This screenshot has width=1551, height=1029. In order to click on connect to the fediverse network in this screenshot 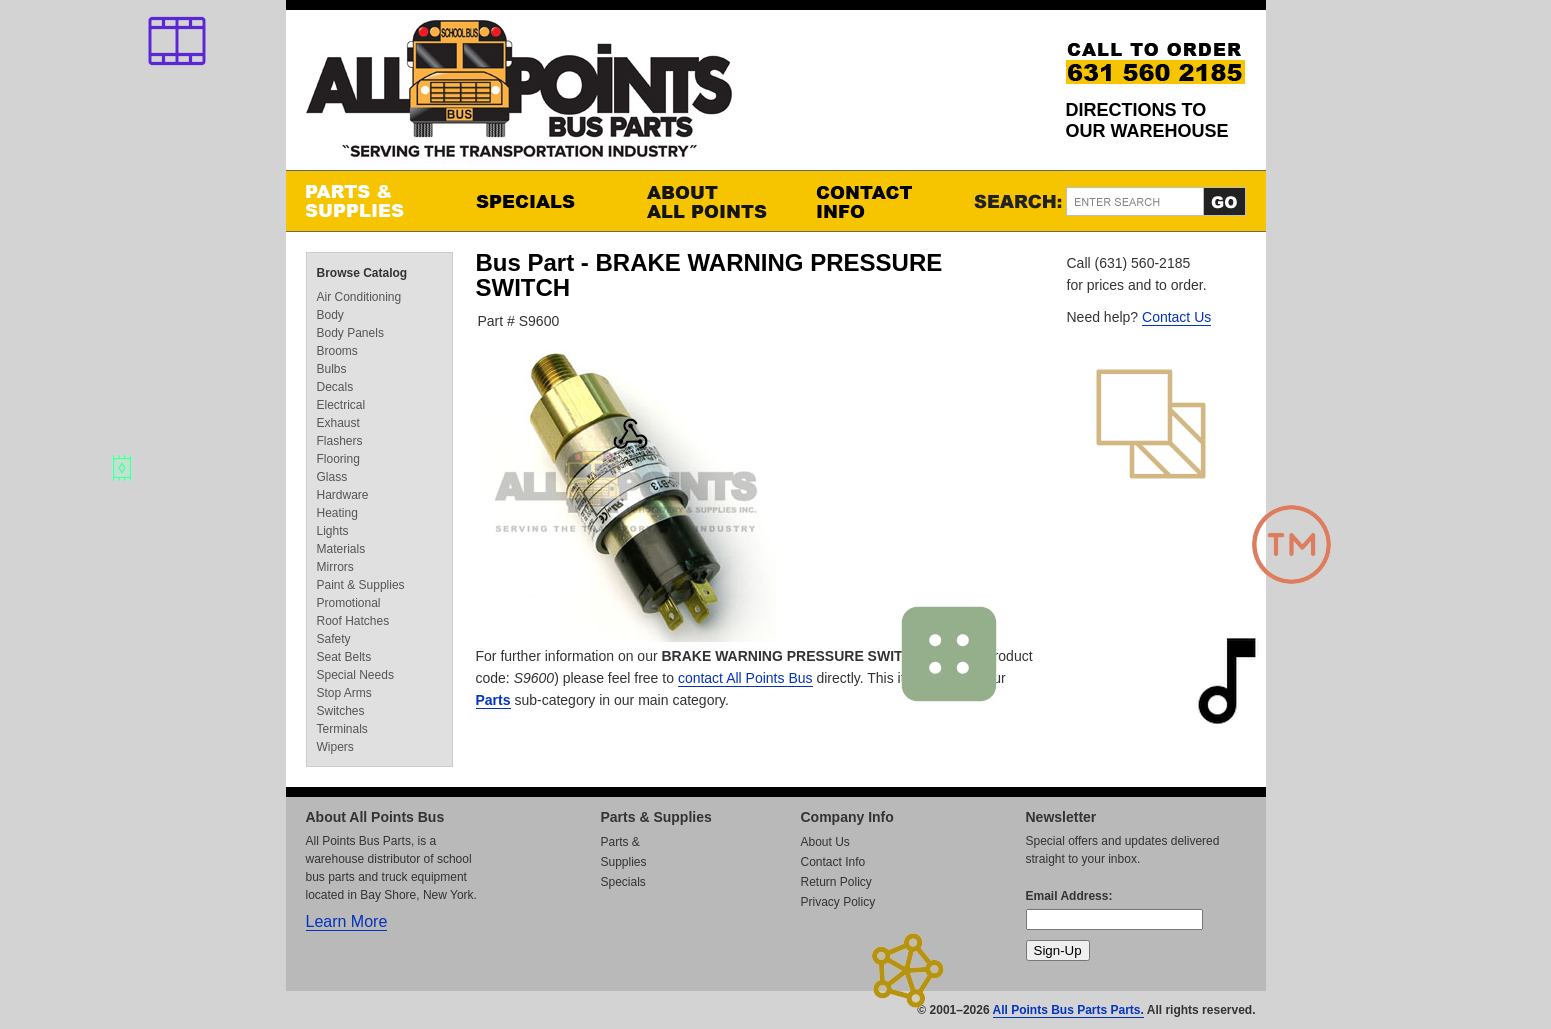, I will do `click(906, 970)`.